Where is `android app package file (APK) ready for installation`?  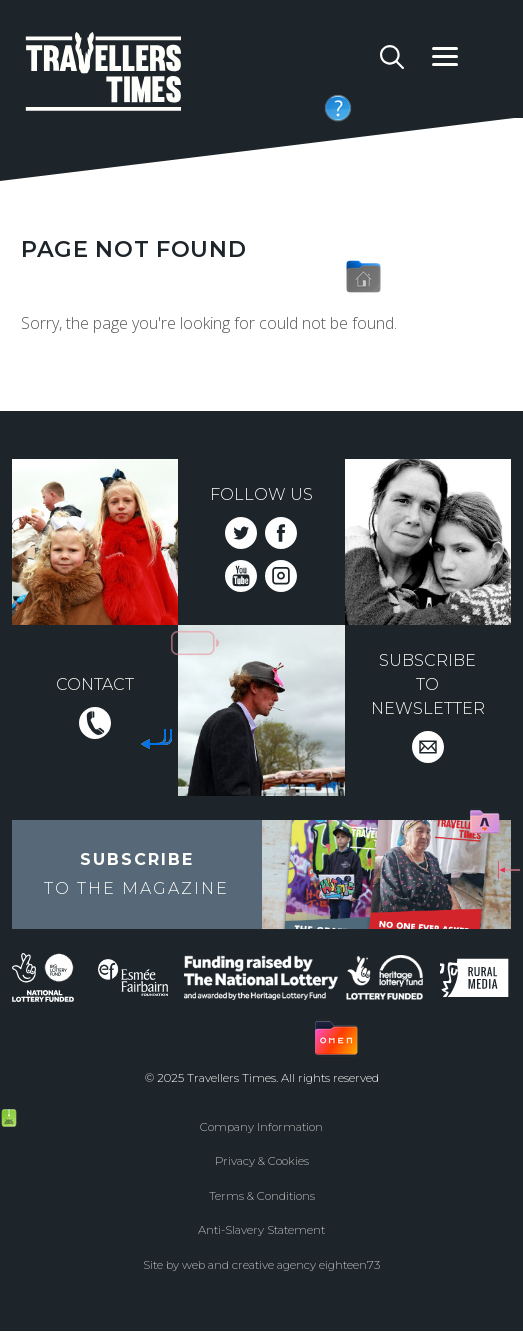 android app package file (APK) ready for installation is located at coordinates (9, 1118).